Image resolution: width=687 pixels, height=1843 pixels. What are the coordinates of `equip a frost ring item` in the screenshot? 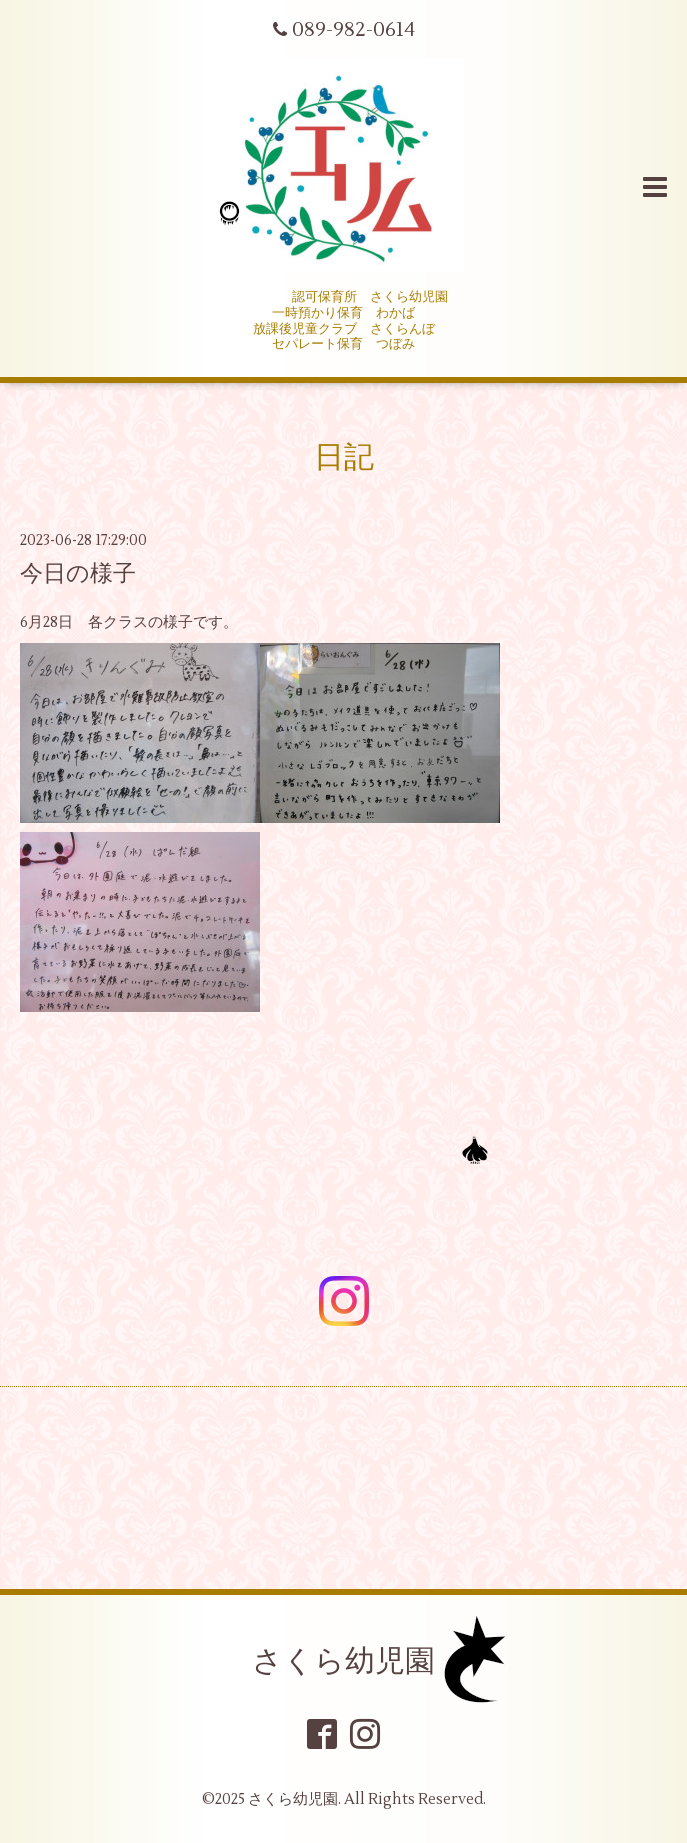 It's located at (229, 213).